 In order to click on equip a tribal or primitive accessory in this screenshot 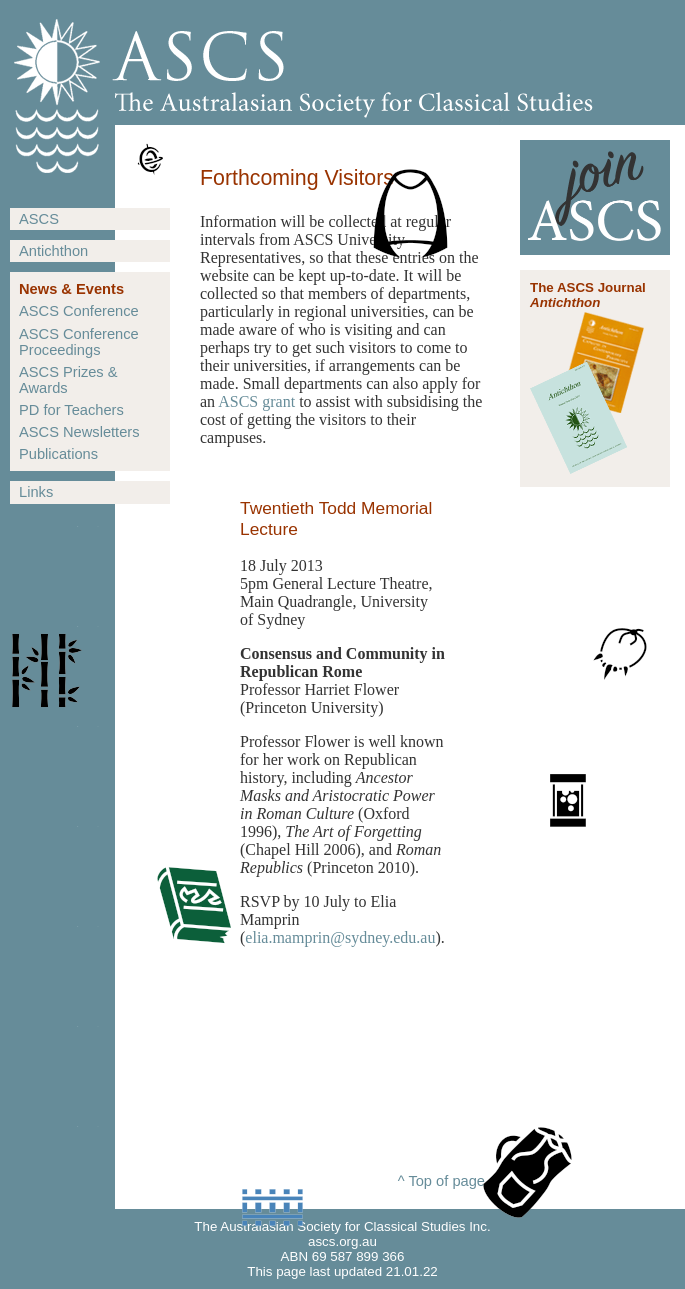, I will do `click(620, 654)`.